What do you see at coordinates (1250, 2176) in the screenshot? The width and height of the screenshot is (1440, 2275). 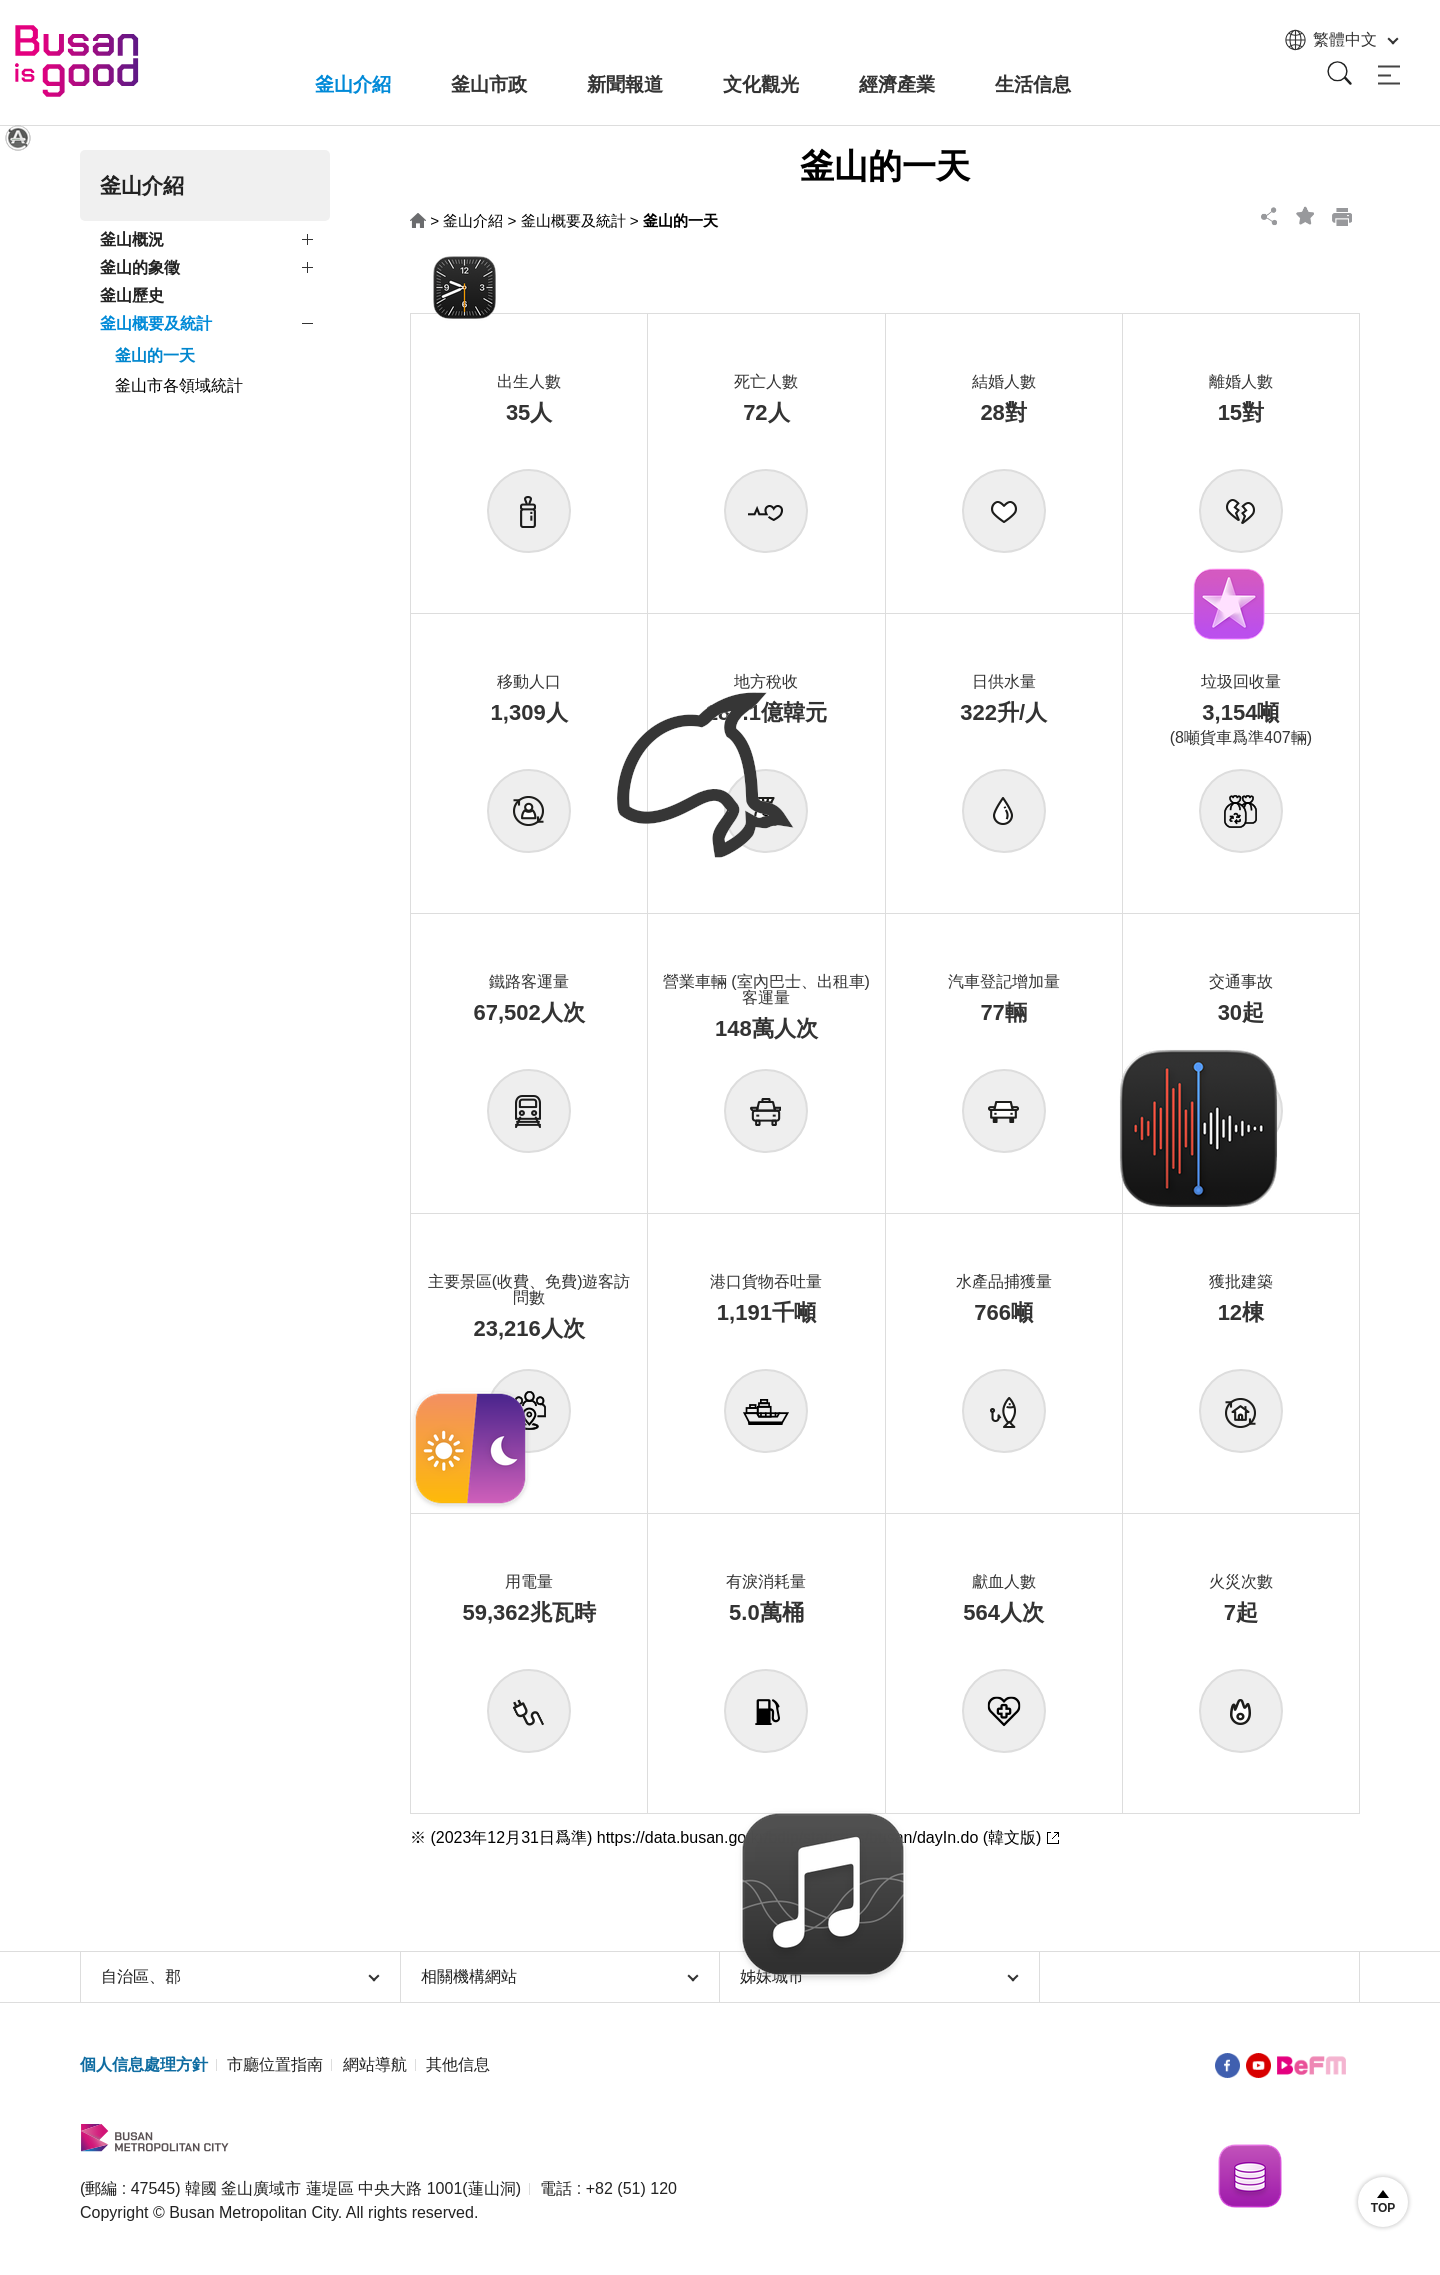 I see `open LibreOffice Base database application` at bounding box center [1250, 2176].